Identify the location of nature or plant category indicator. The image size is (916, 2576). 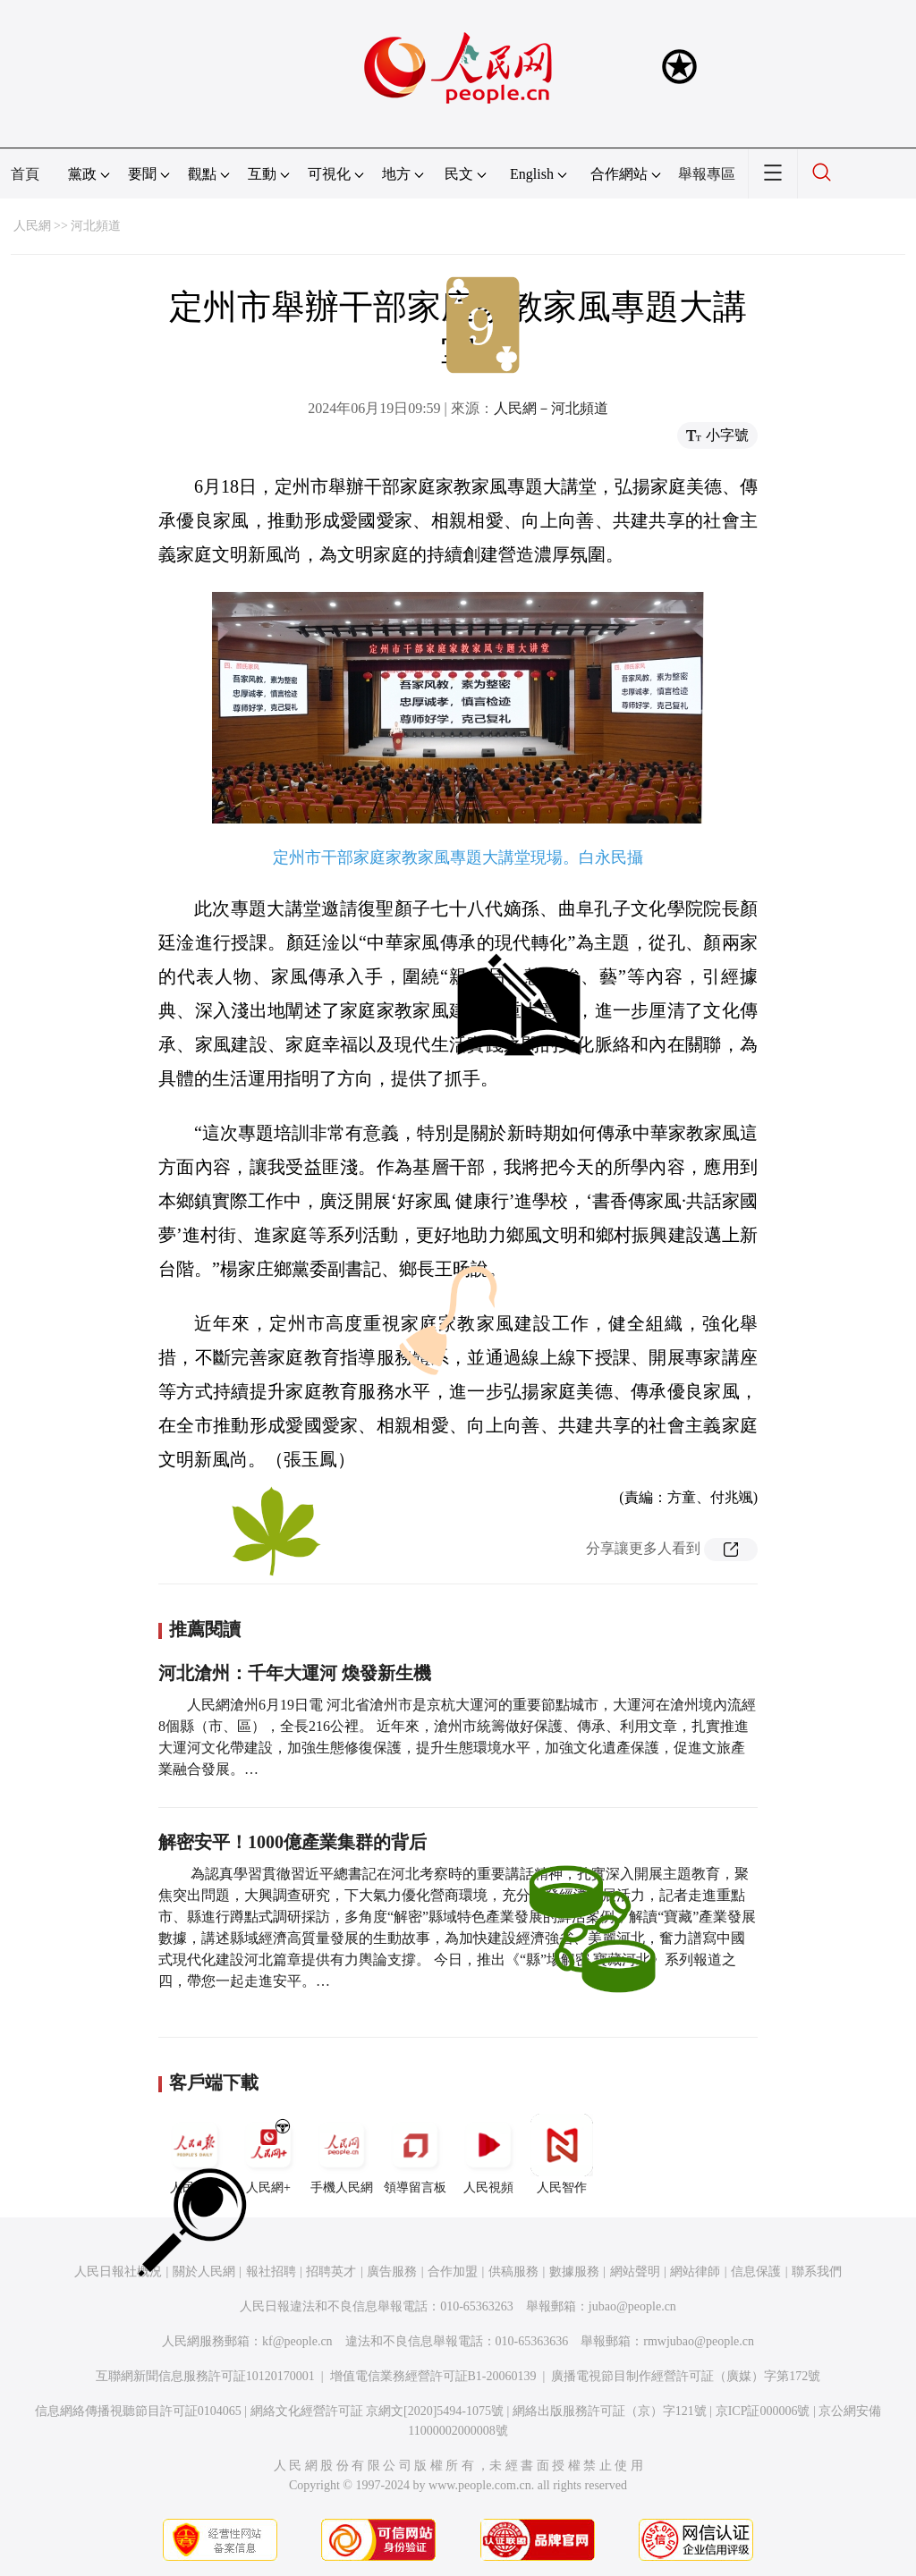
(276, 1531).